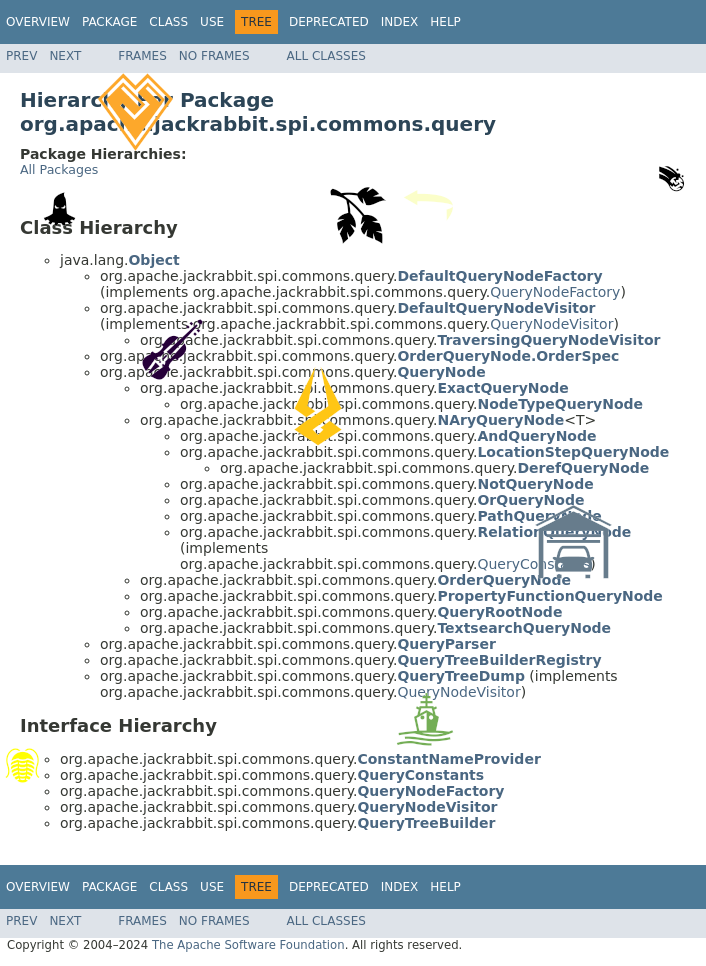  I want to click on play battleship game, so click(426, 721).